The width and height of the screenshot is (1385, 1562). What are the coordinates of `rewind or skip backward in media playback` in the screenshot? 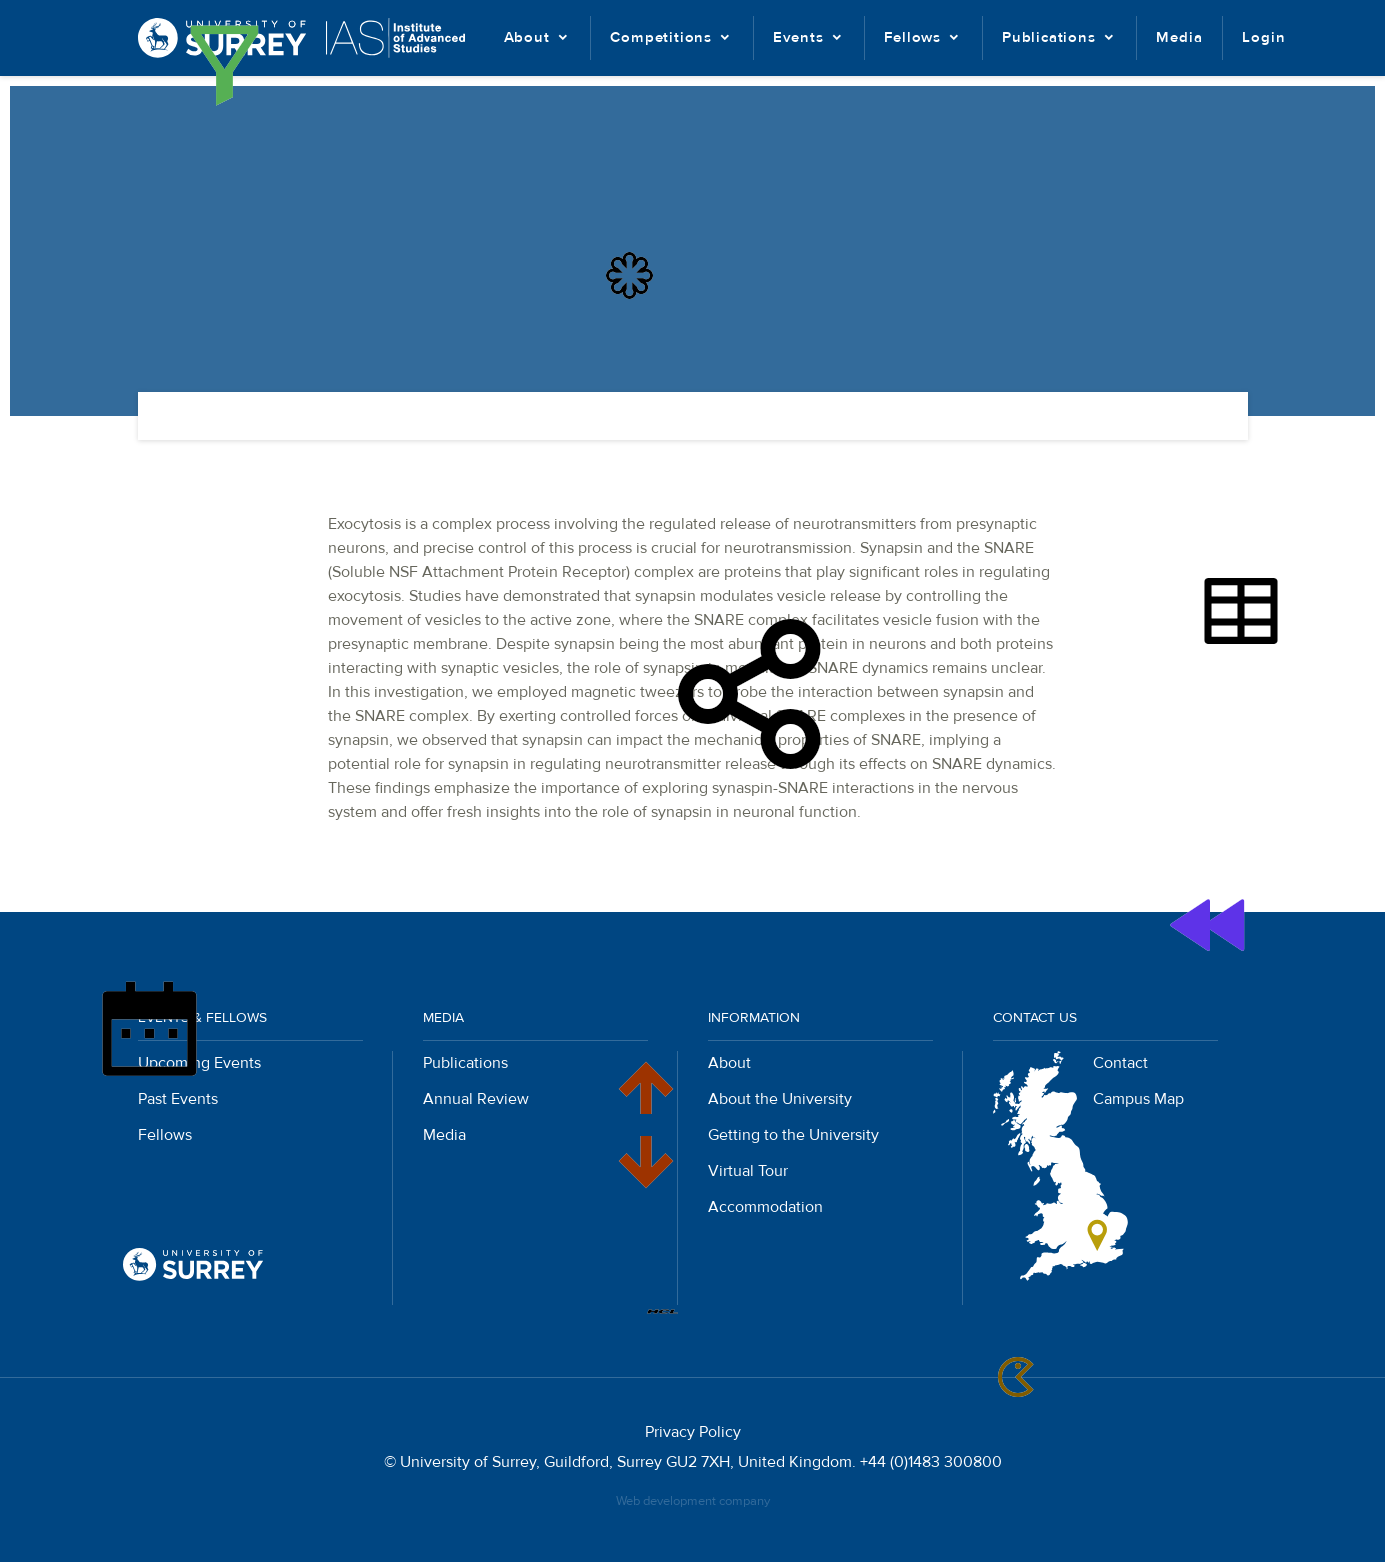 It's located at (1210, 925).